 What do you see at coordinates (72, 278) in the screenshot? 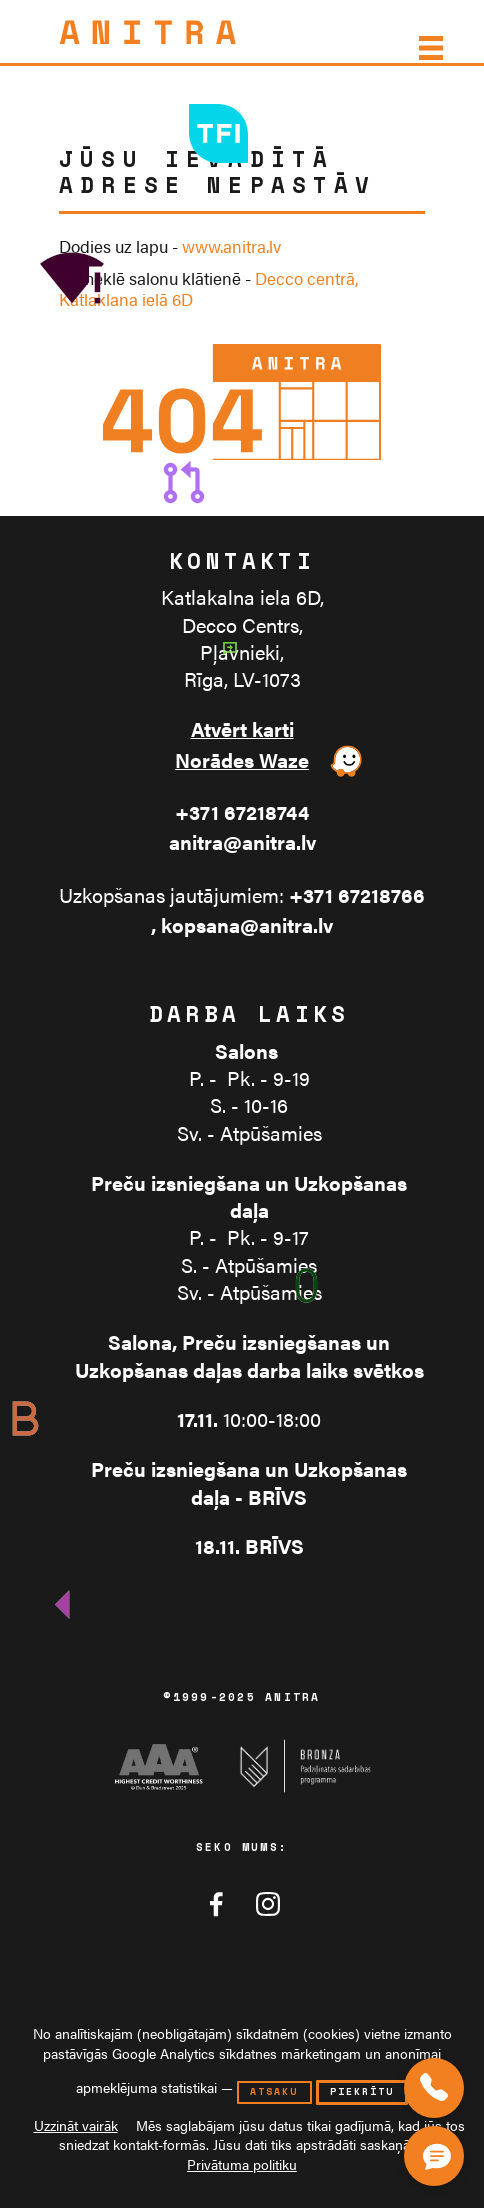
I see `indicates a wifi connection error` at bounding box center [72, 278].